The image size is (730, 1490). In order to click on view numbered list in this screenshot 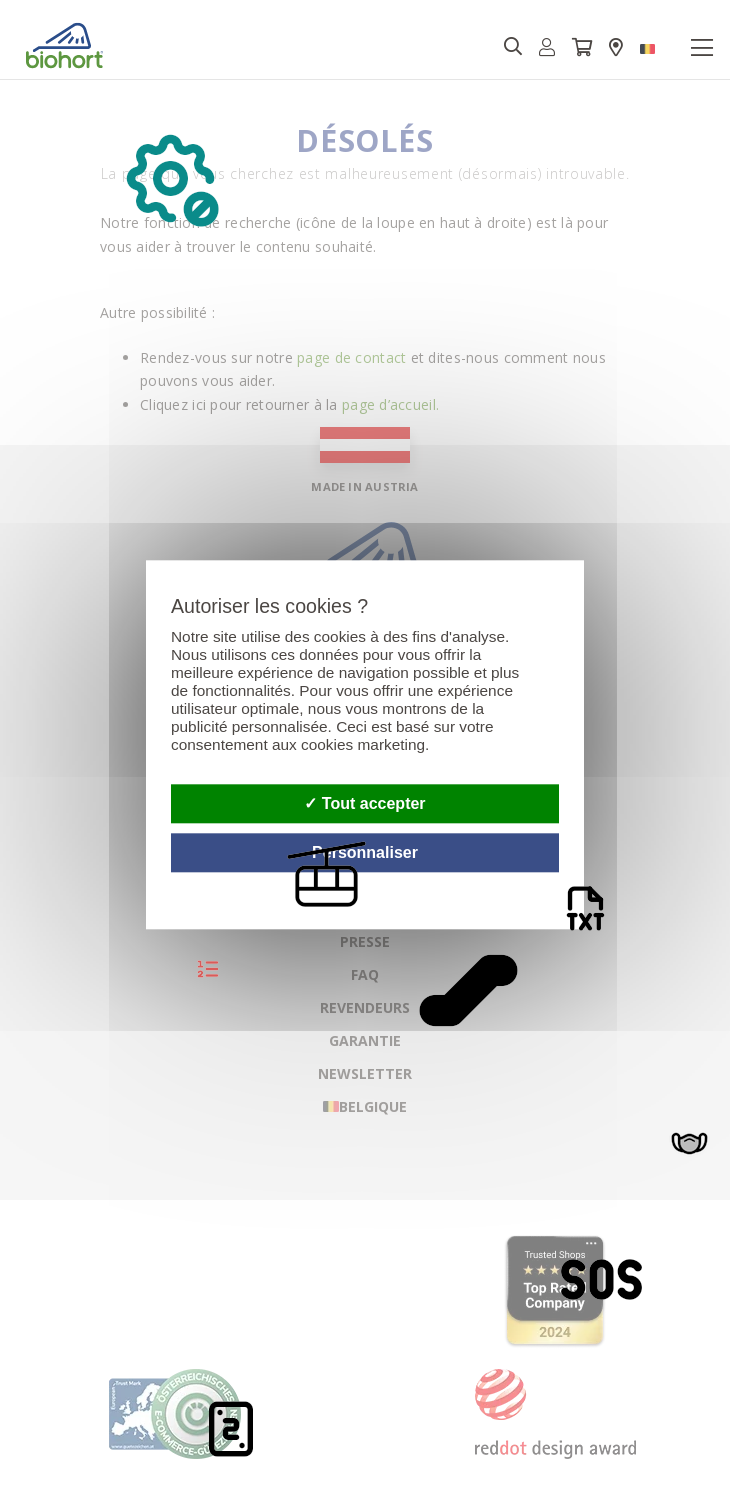, I will do `click(208, 969)`.